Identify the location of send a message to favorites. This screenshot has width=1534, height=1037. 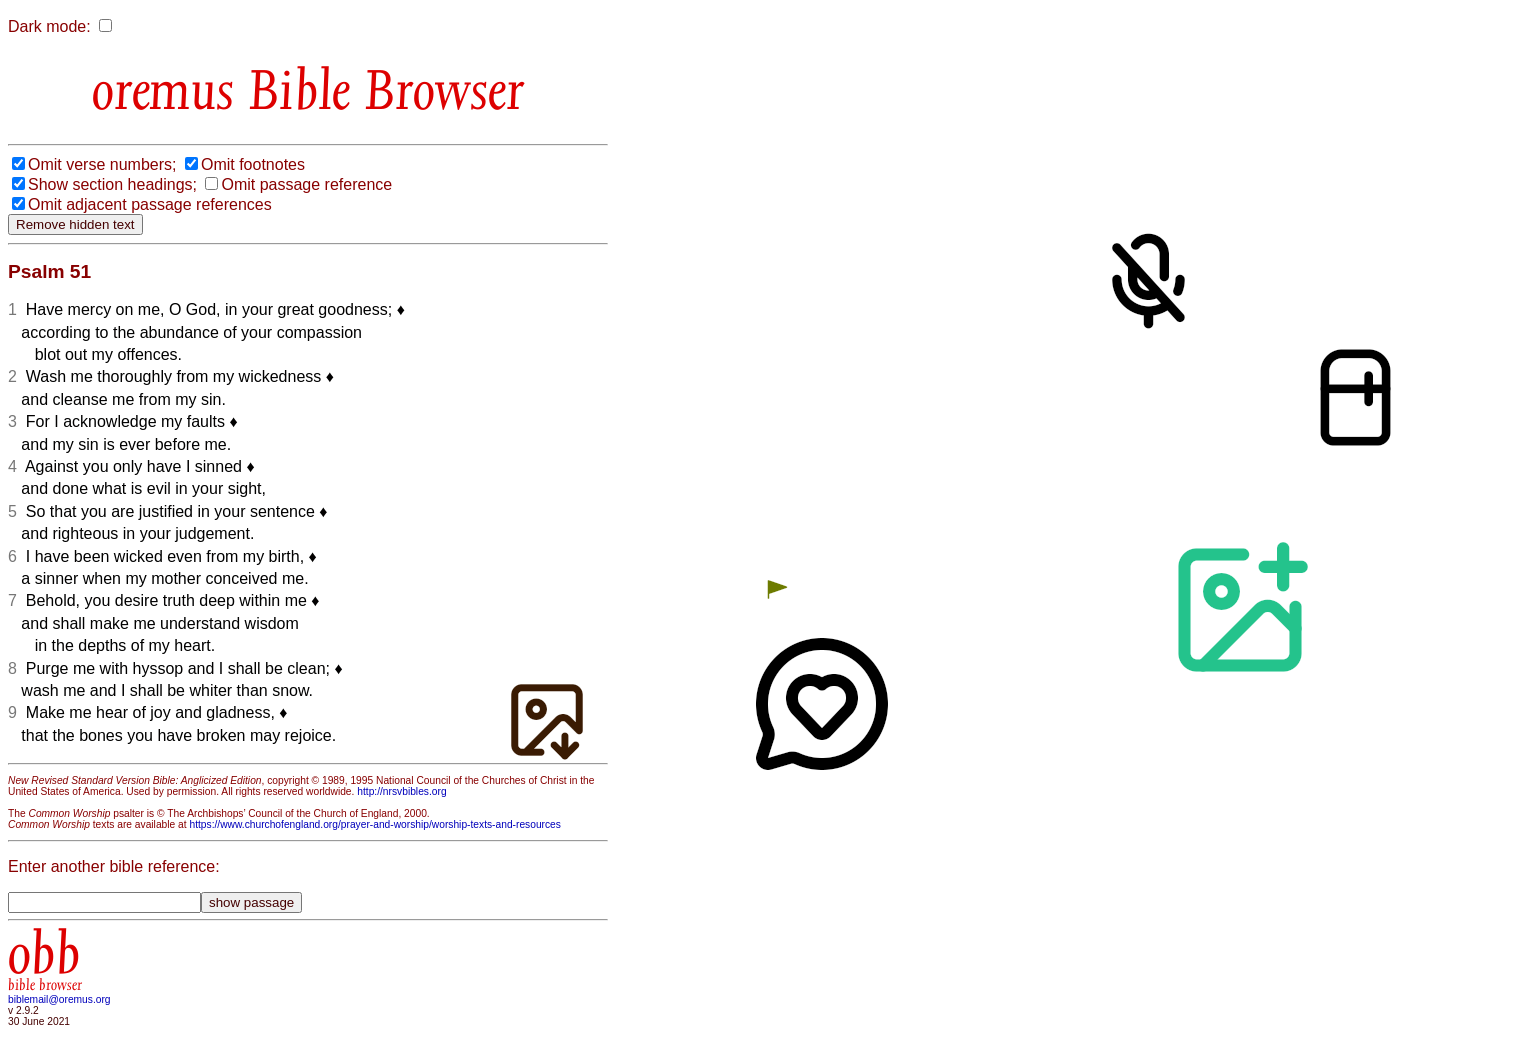
(822, 704).